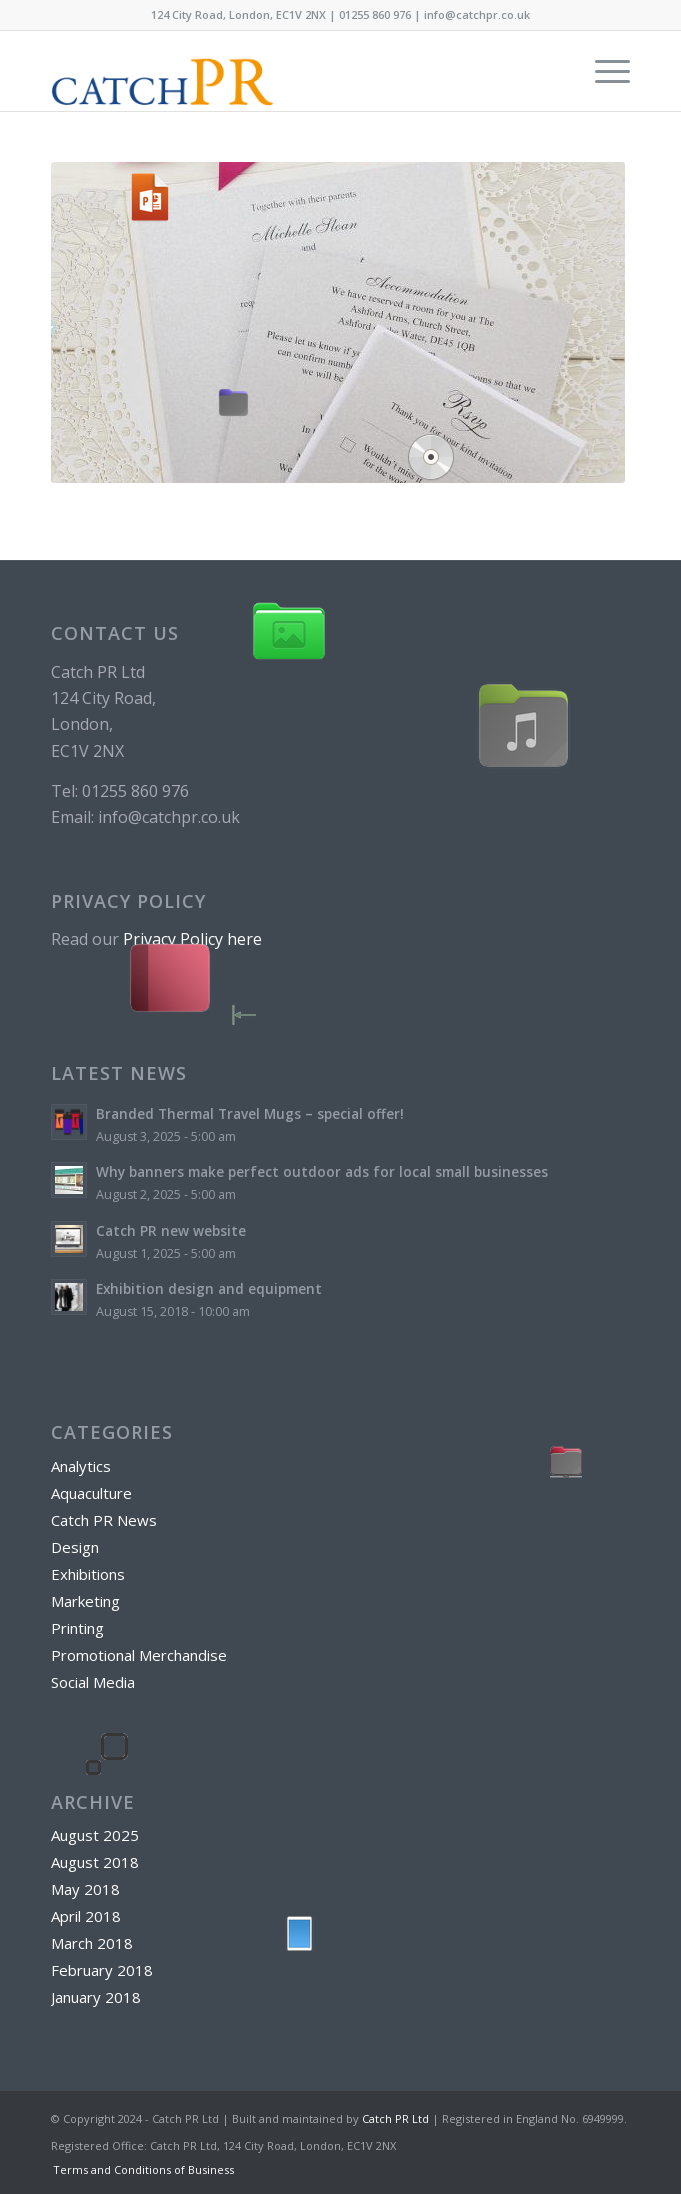  What do you see at coordinates (233, 402) in the screenshot?
I see `open a folder to view its contents` at bounding box center [233, 402].